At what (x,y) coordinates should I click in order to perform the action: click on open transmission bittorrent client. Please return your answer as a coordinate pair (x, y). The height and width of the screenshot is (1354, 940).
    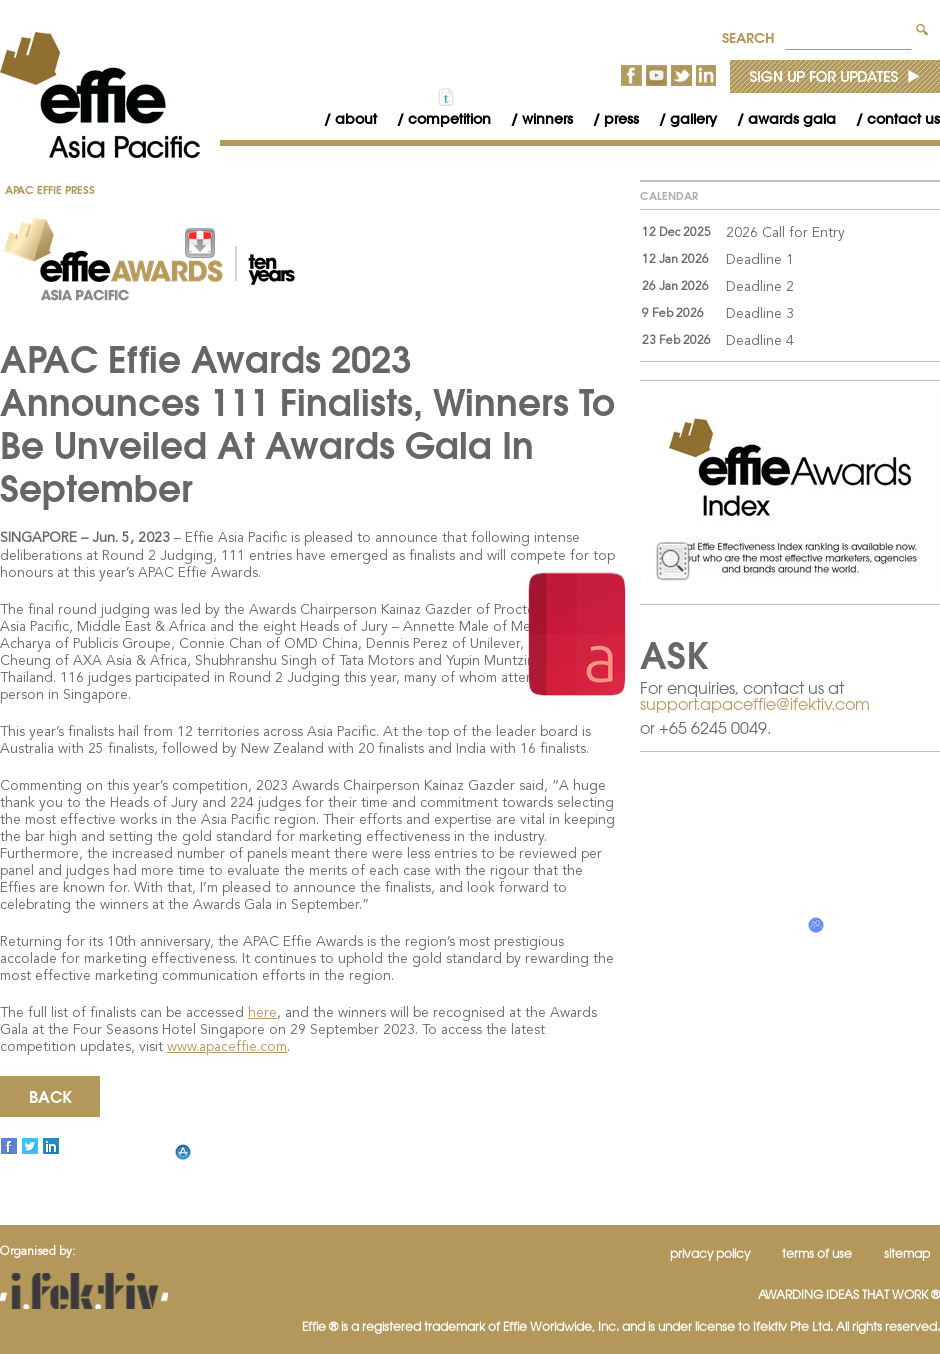
    Looking at the image, I should click on (200, 243).